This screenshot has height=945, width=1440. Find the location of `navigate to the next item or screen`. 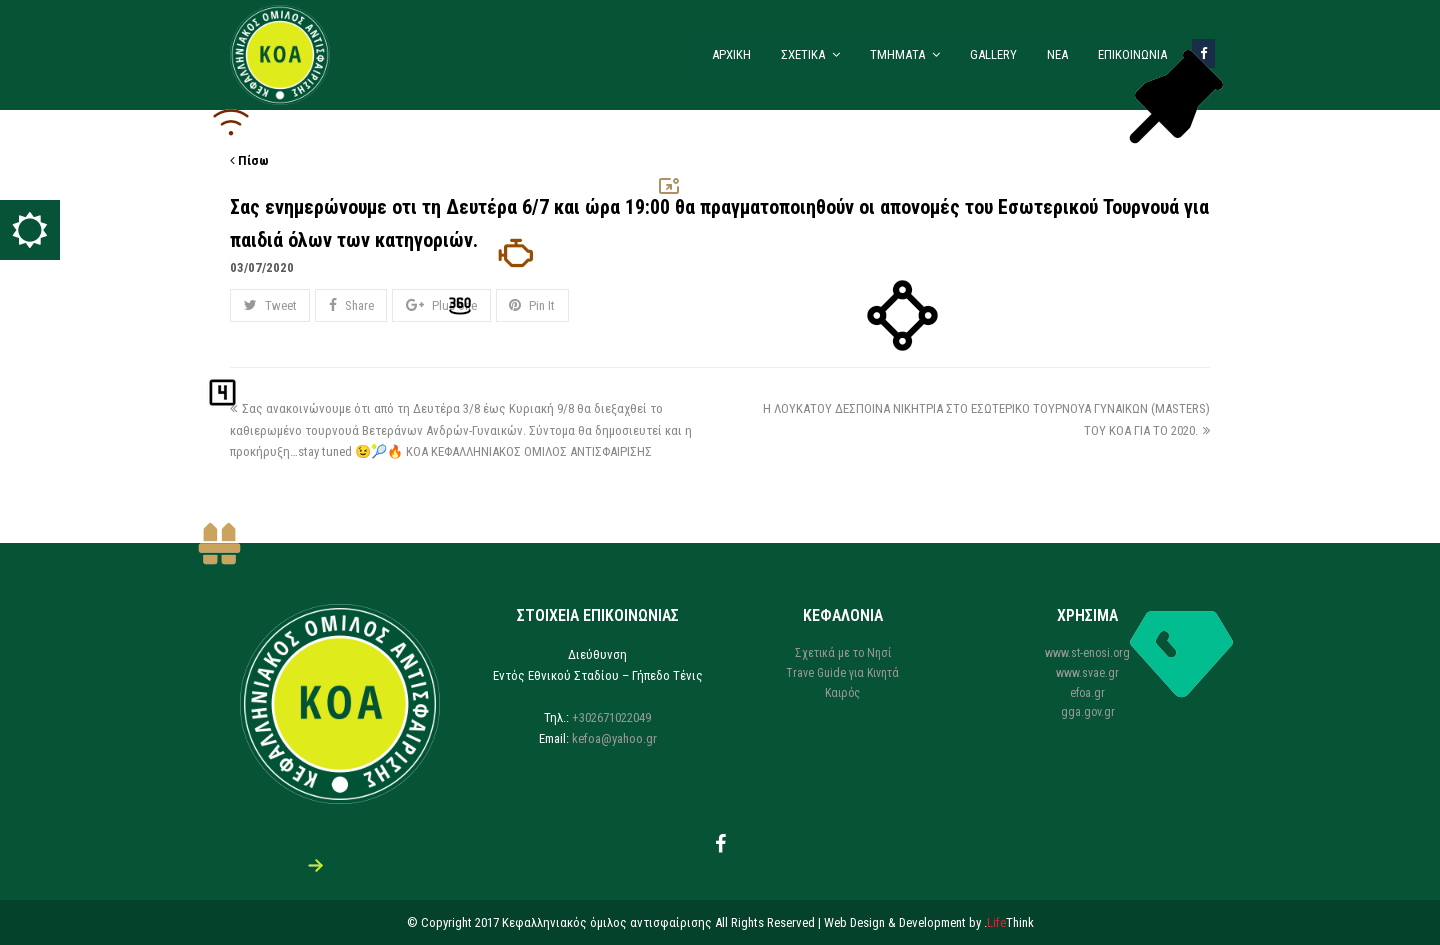

navigate to the next item or screen is located at coordinates (315, 865).